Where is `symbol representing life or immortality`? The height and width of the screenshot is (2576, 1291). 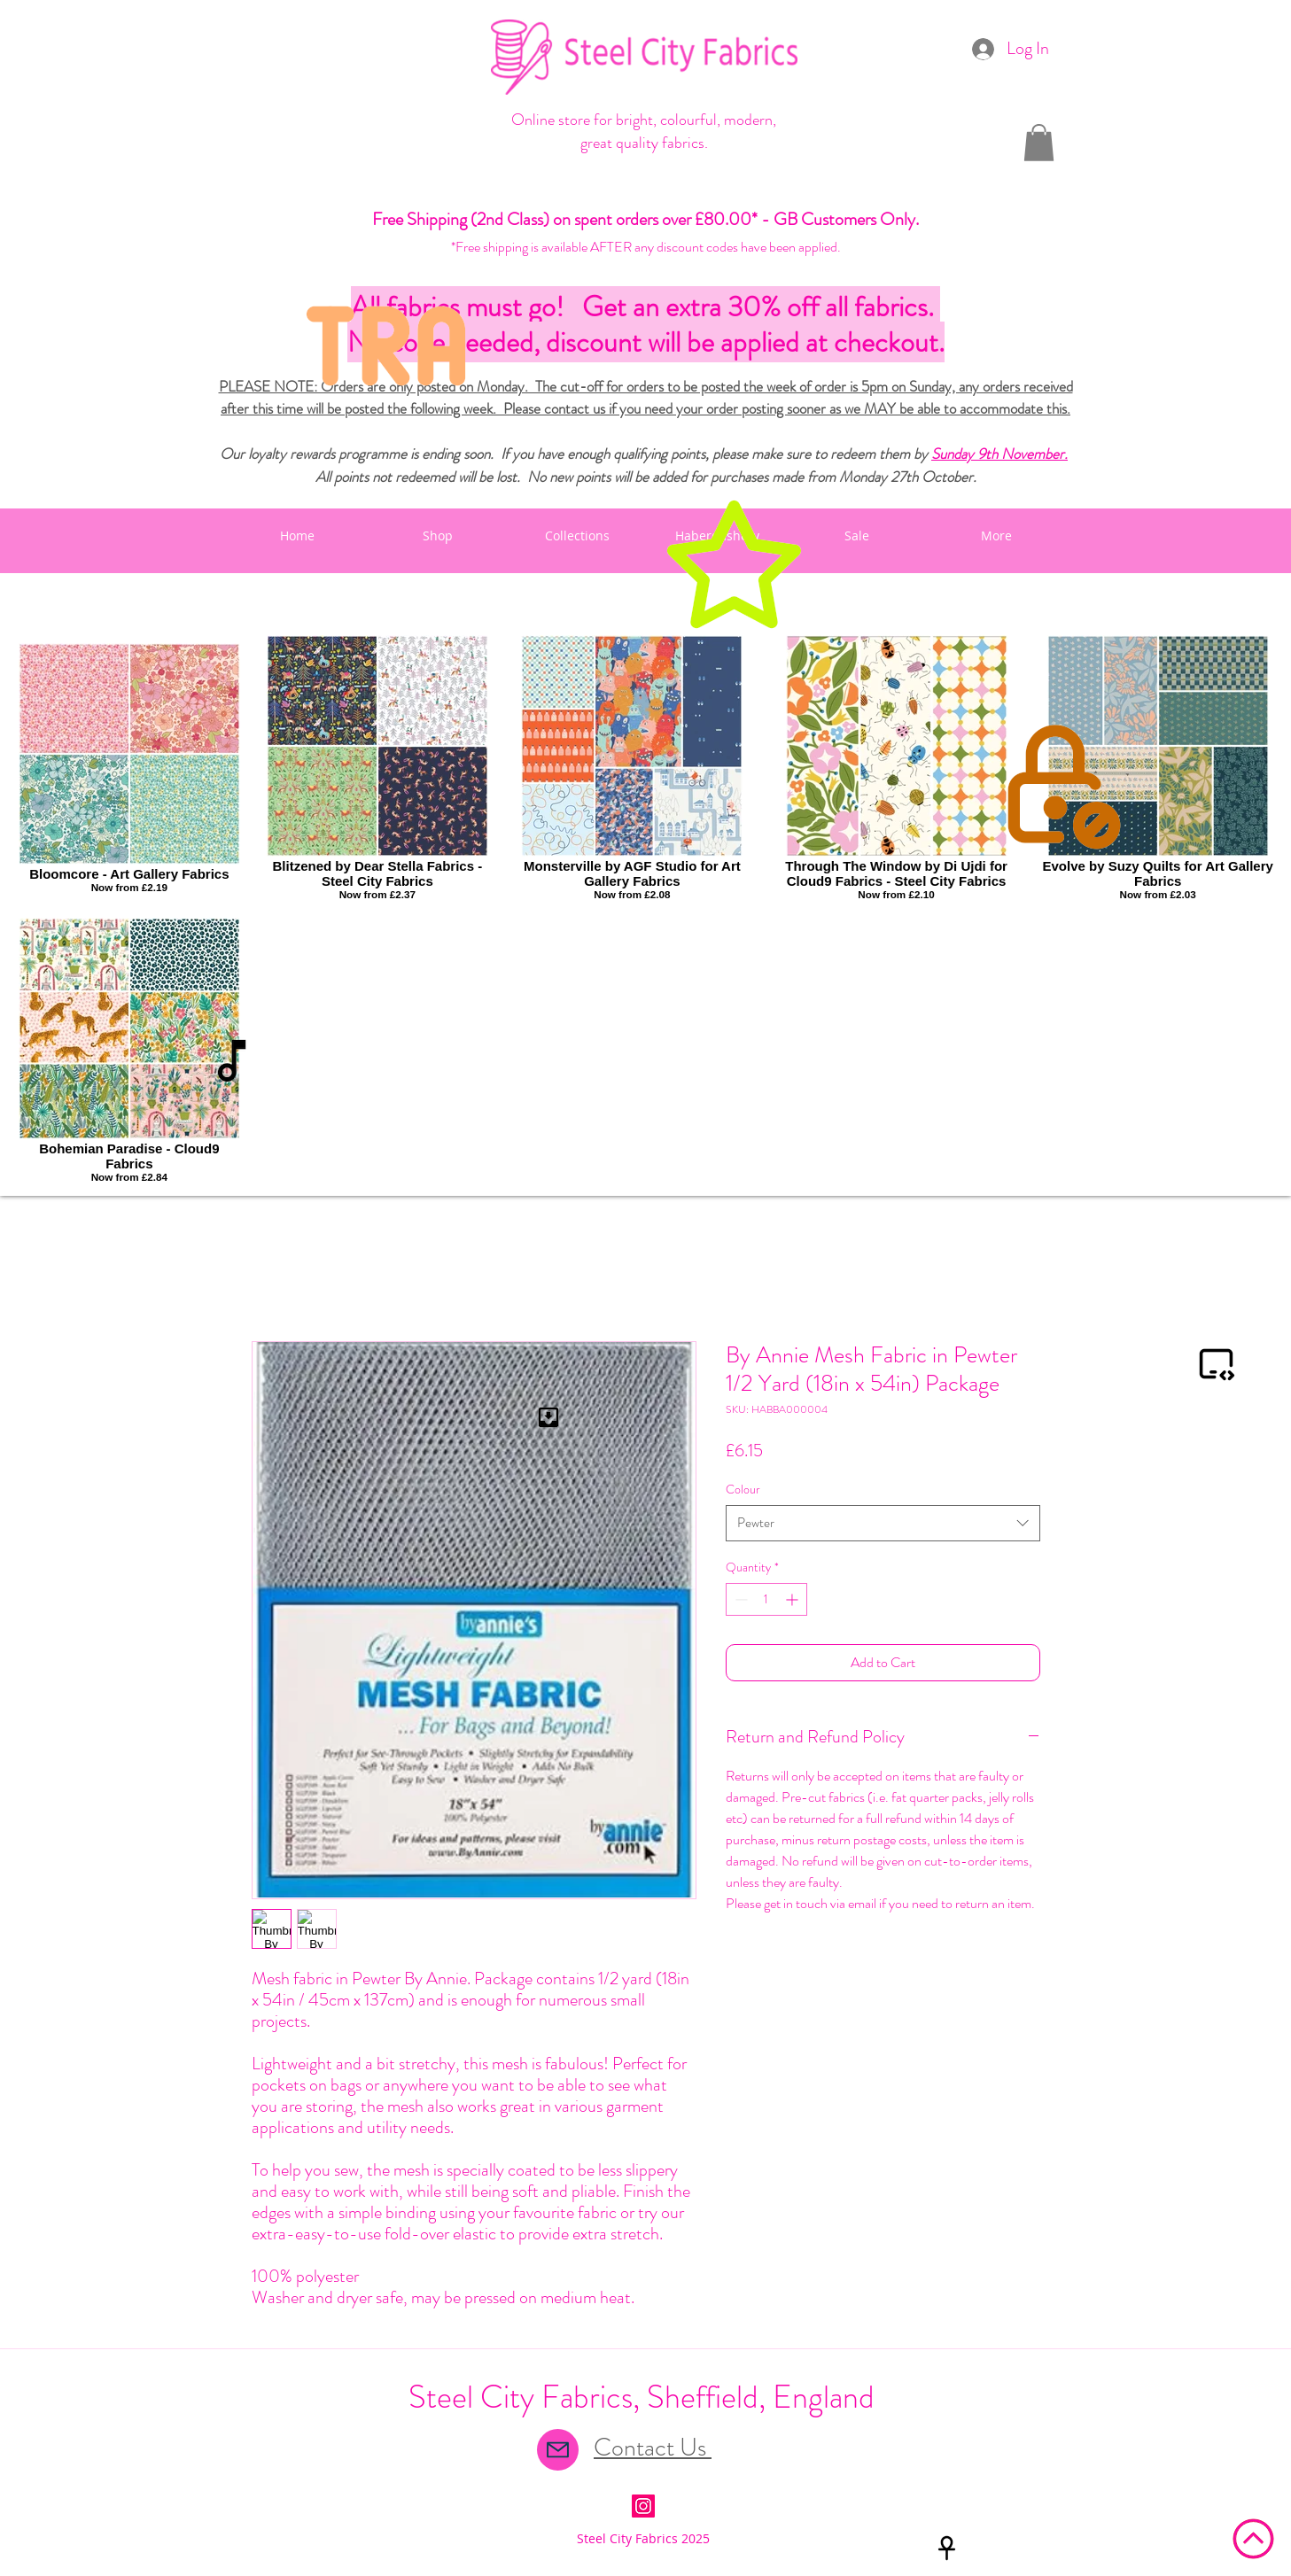
symbol representing life or immortality is located at coordinates (946, 2548).